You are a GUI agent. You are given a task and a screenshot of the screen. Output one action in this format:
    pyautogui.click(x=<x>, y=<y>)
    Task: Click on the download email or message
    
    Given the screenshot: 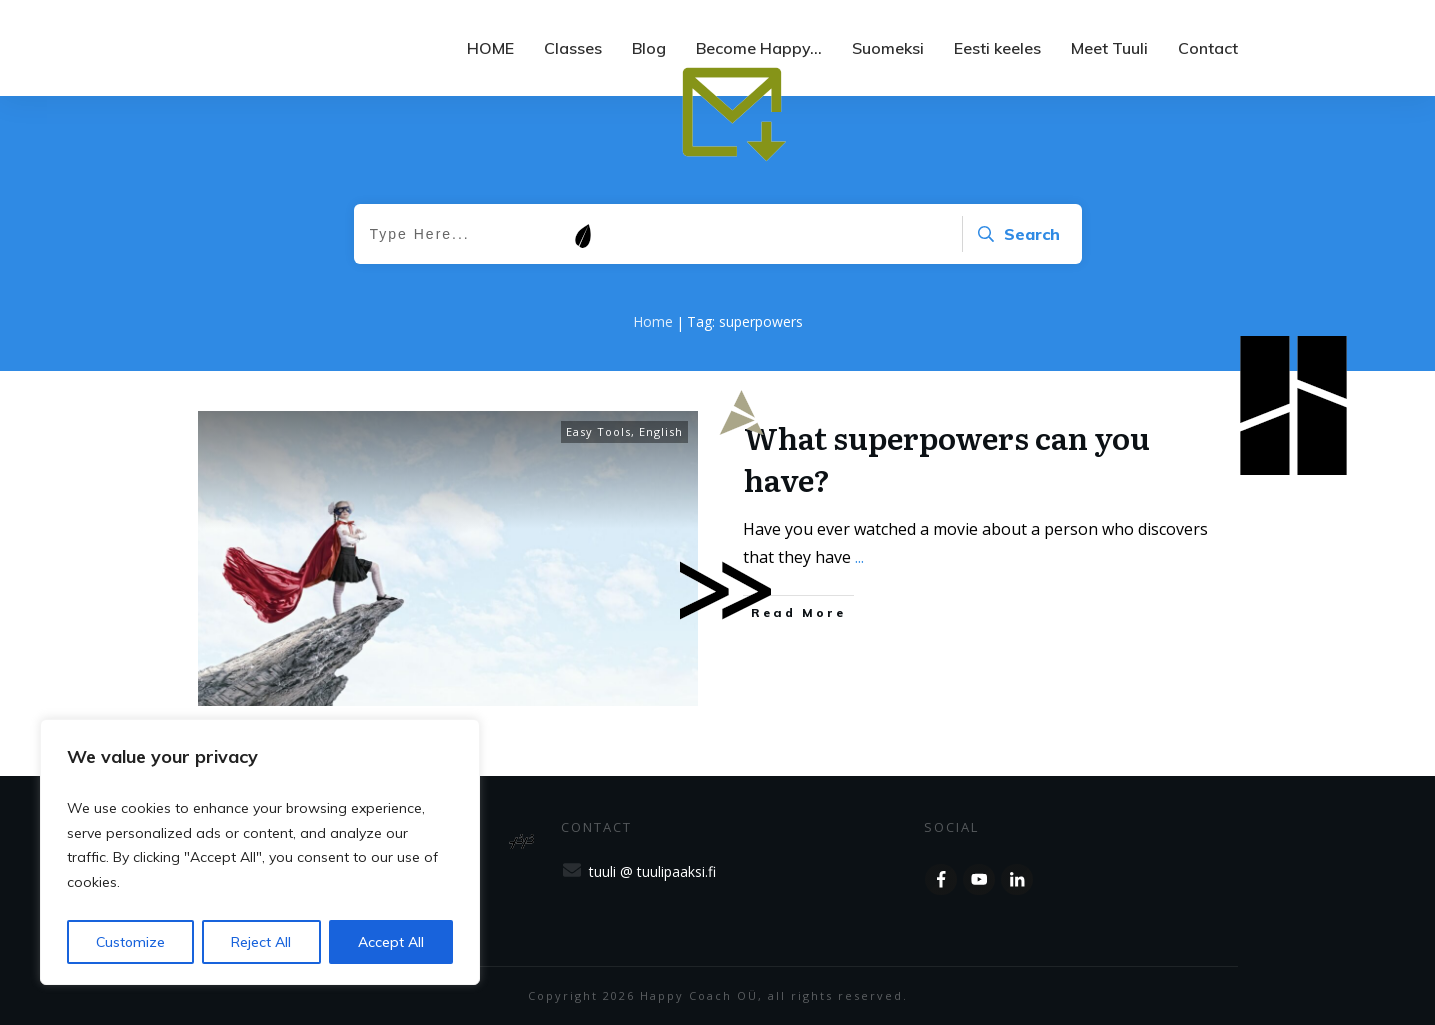 What is the action you would take?
    pyautogui.click(x=732, y=112)
    